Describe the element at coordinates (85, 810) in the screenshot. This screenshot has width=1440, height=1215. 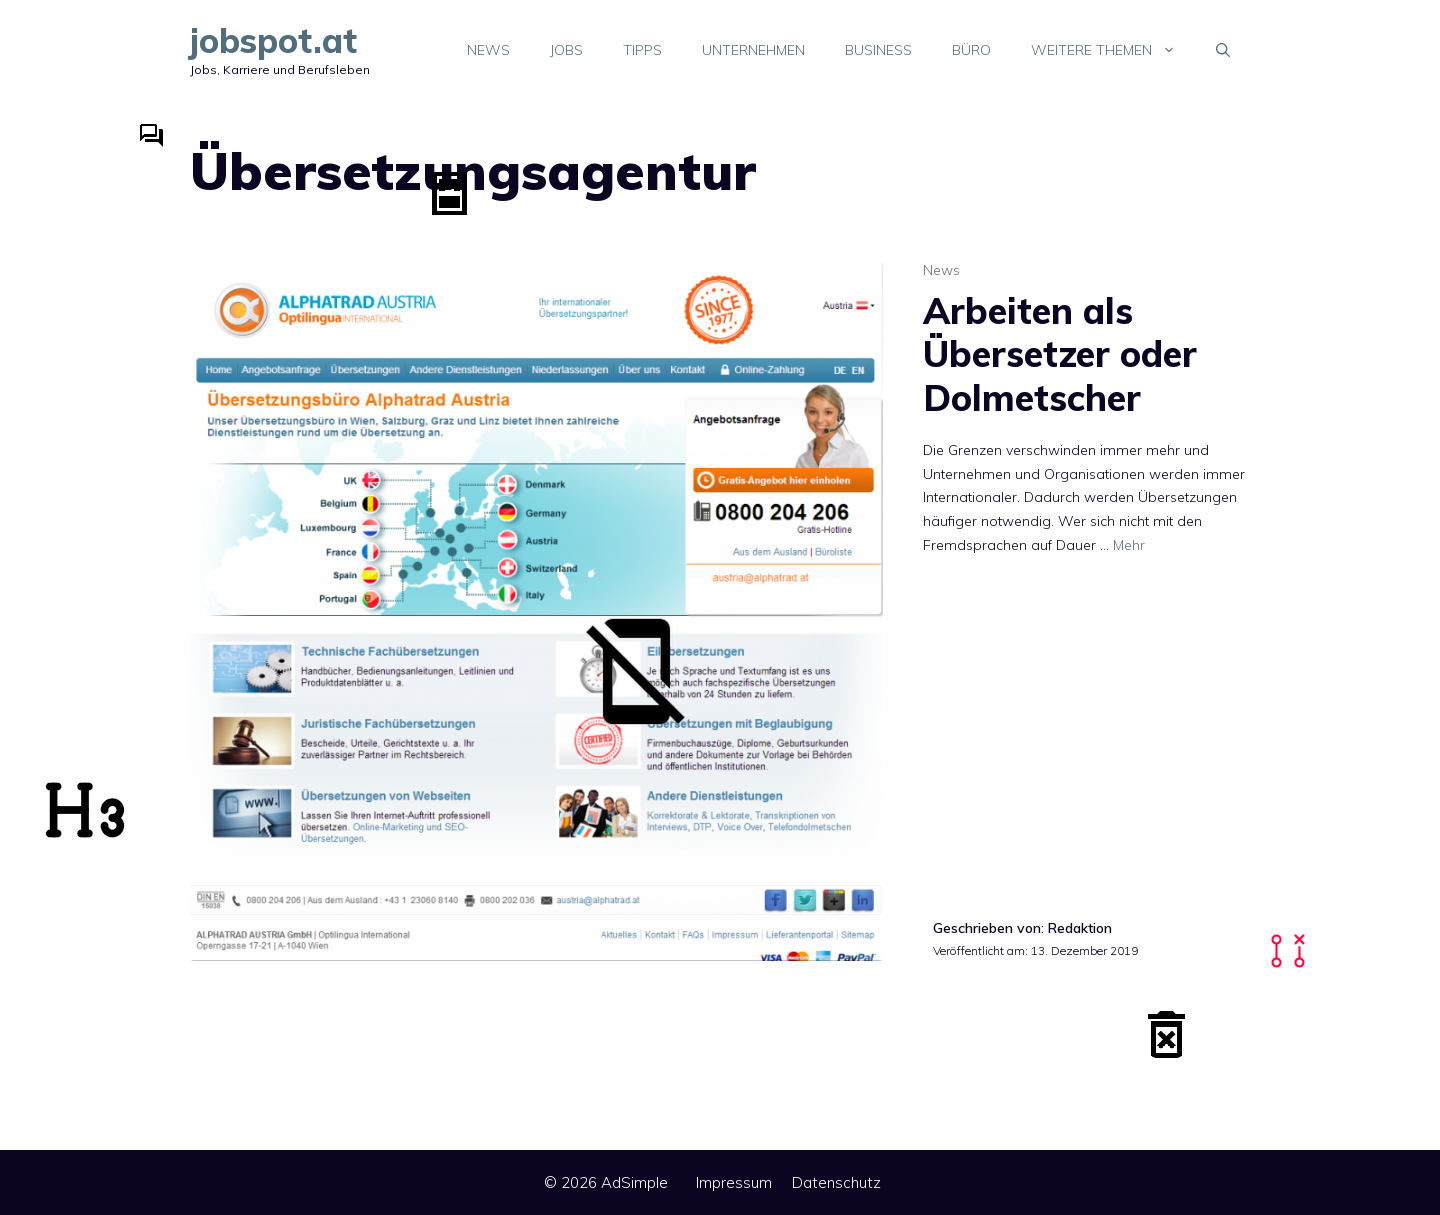
I see `apply heading level 3 text formatting` at that location.